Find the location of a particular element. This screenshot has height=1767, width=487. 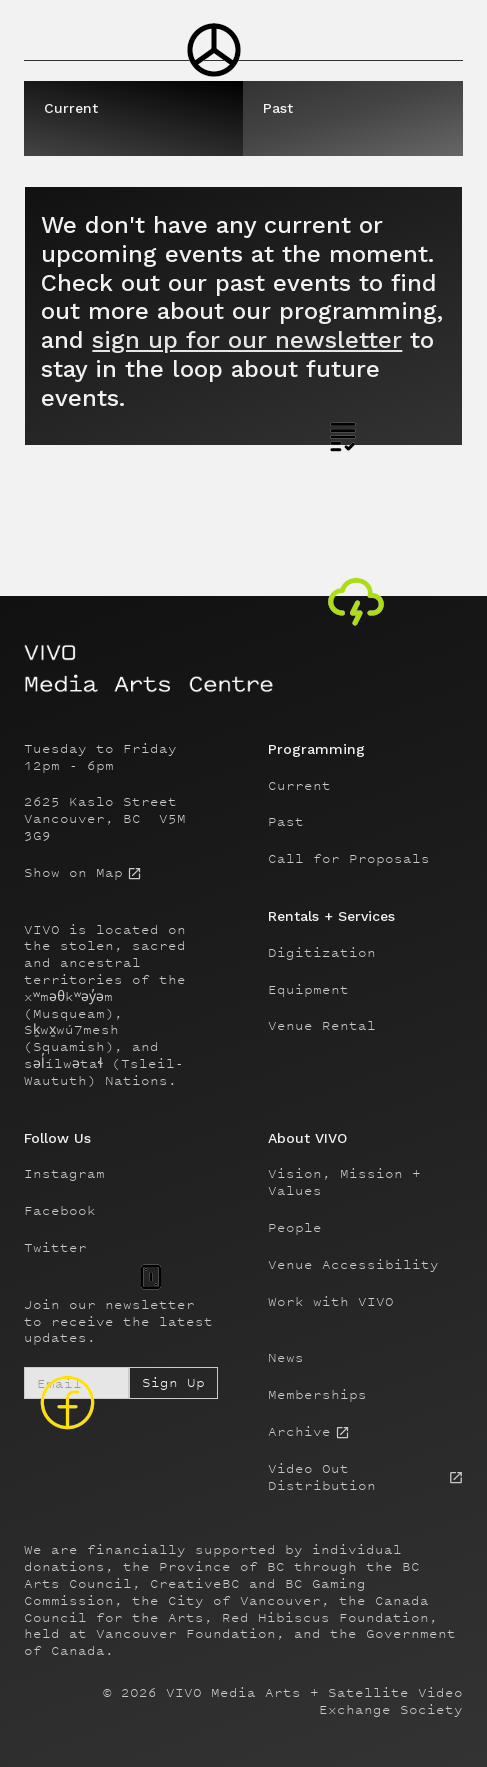

play a card game is located at coordinates (151, 1277).